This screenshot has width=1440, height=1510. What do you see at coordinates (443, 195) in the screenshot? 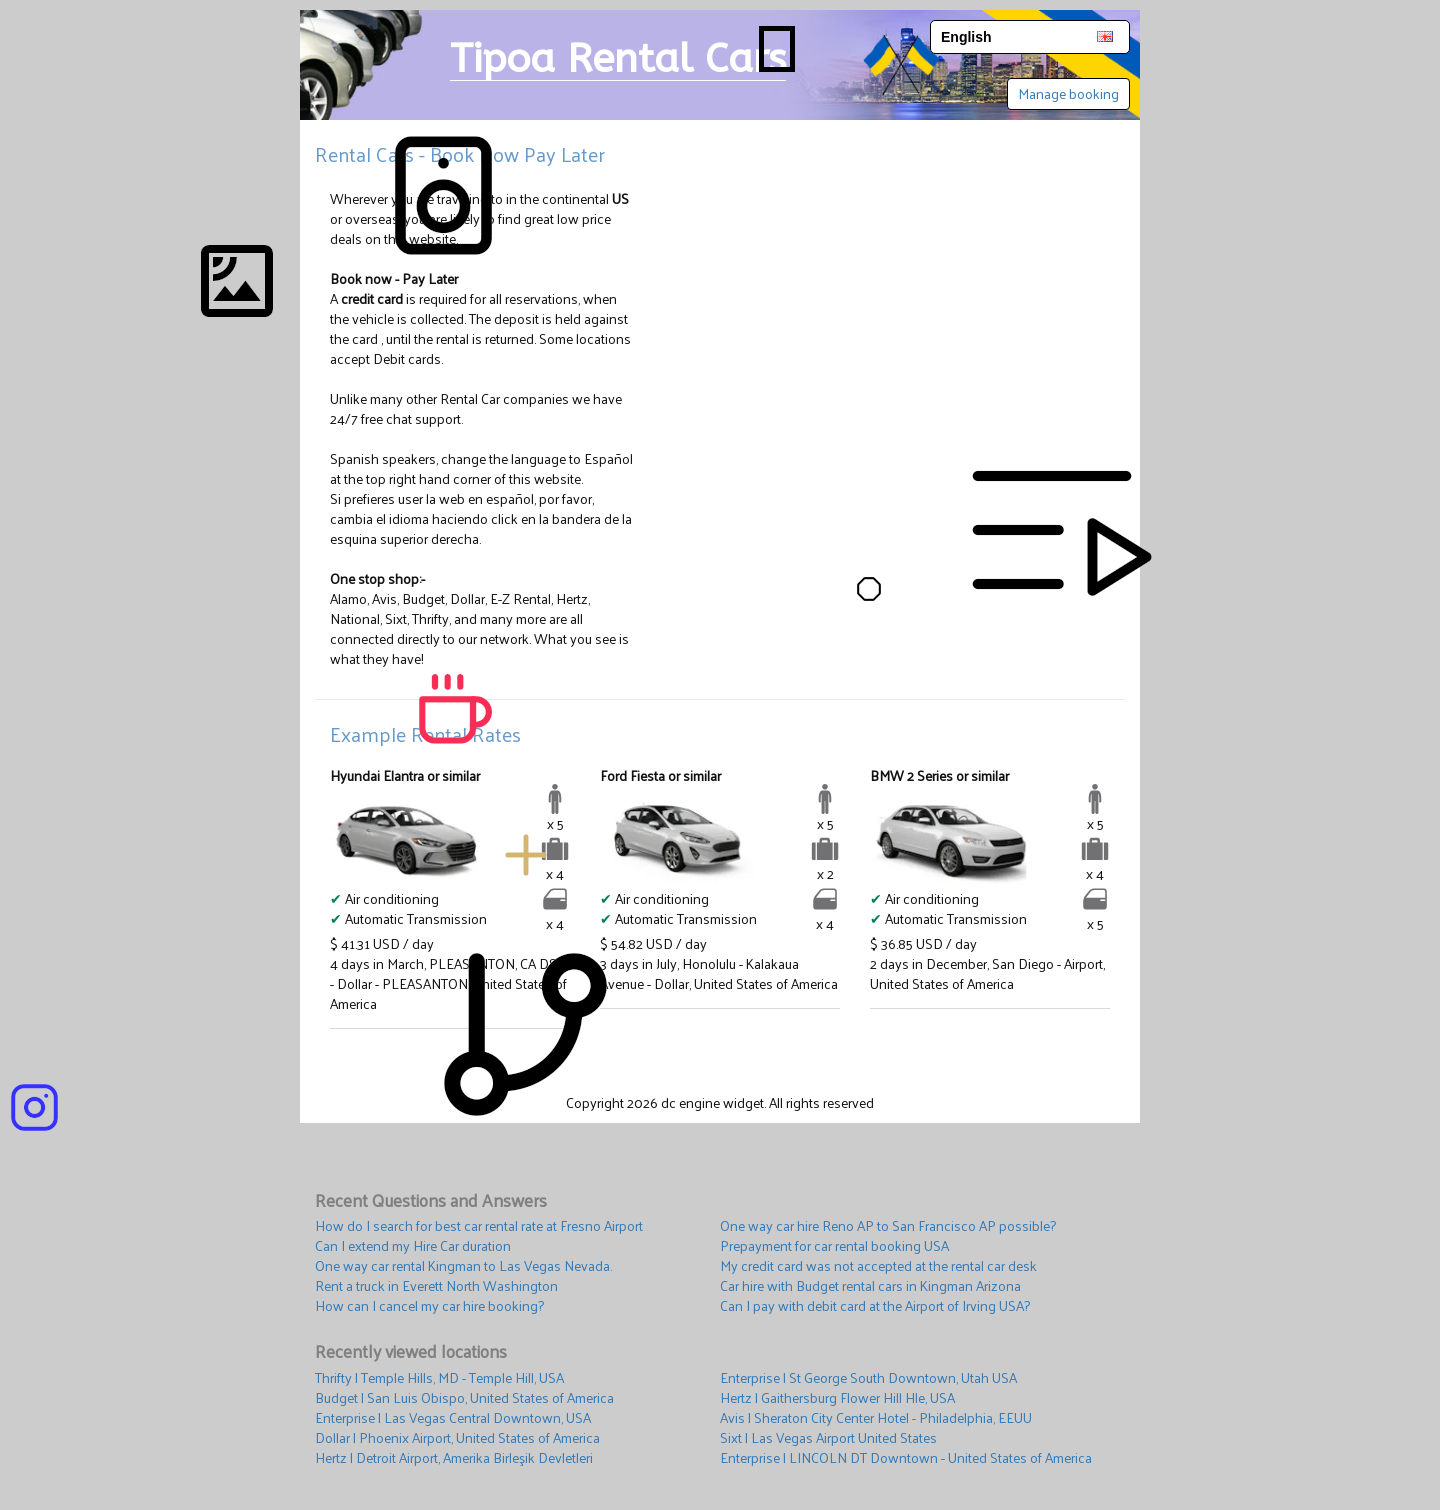
I see `adjust speaker or audio output settings` at bounding box center [443, 195].